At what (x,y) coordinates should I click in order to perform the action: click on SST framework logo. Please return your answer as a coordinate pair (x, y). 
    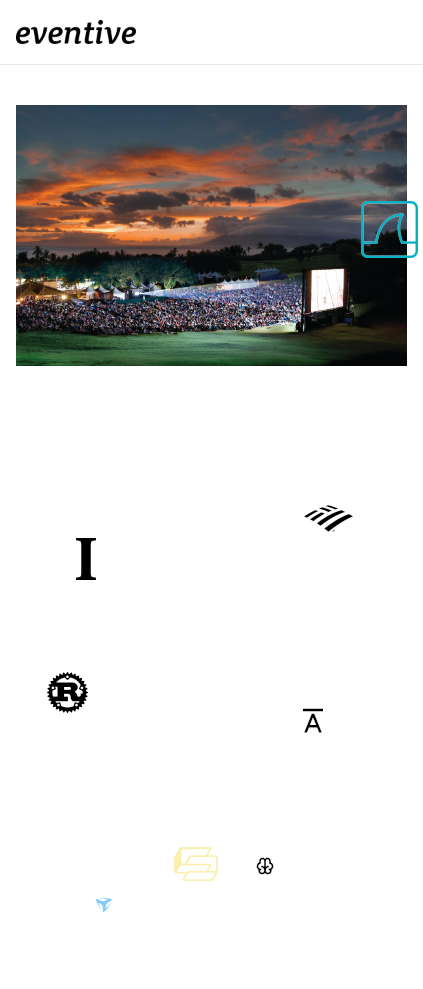
    Looking at the image, I should click on (196, 864).